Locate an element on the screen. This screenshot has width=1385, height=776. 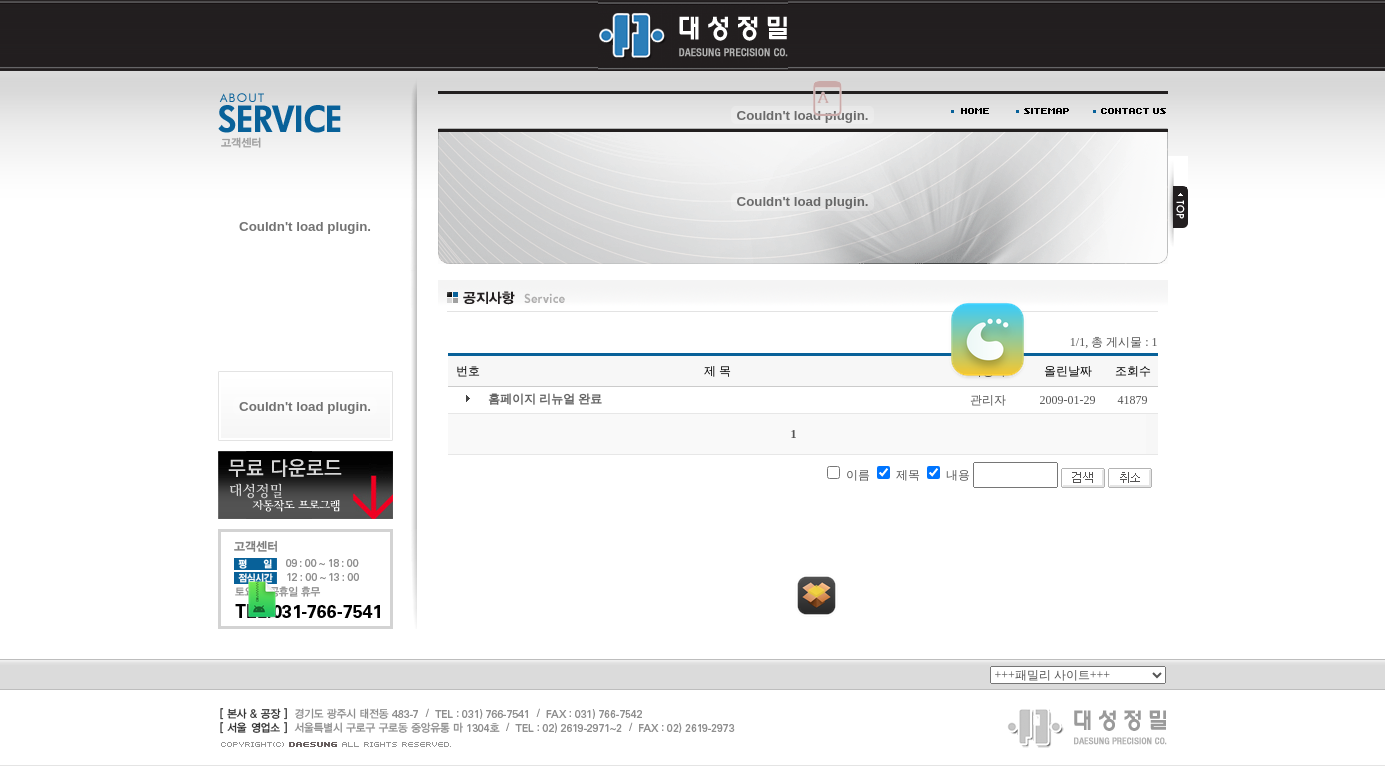
an android application package file is located at coordinates (262, 600).